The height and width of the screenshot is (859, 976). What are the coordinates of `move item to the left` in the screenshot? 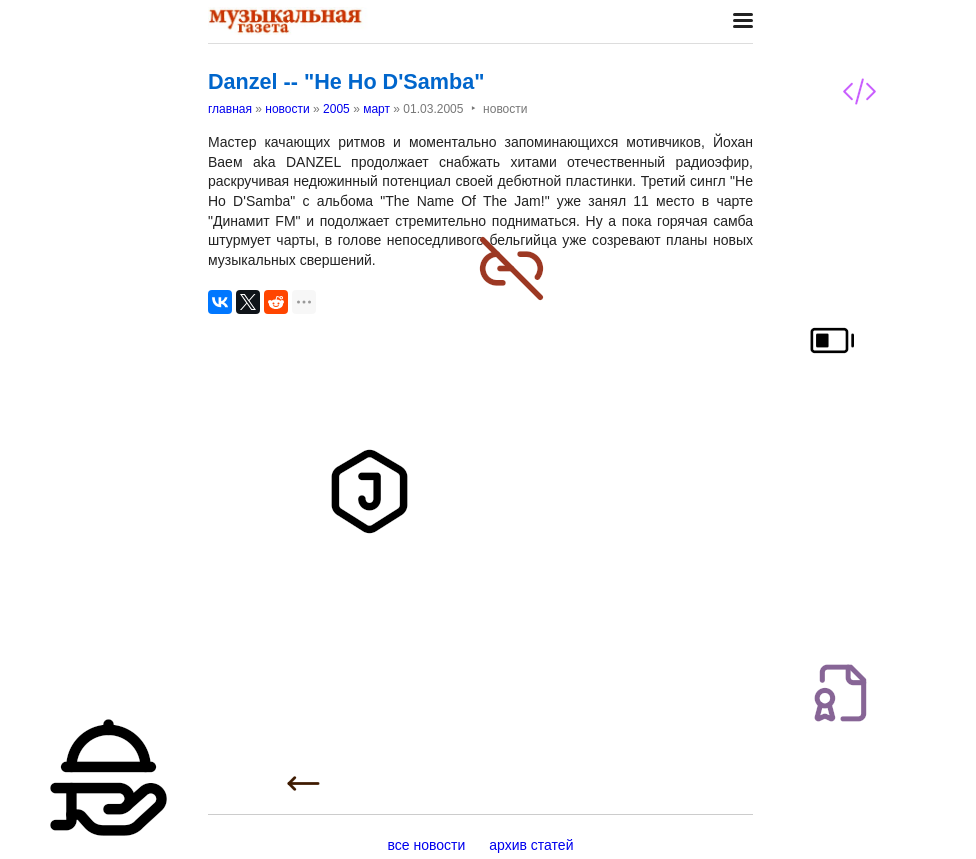 It's located at (303, 783).